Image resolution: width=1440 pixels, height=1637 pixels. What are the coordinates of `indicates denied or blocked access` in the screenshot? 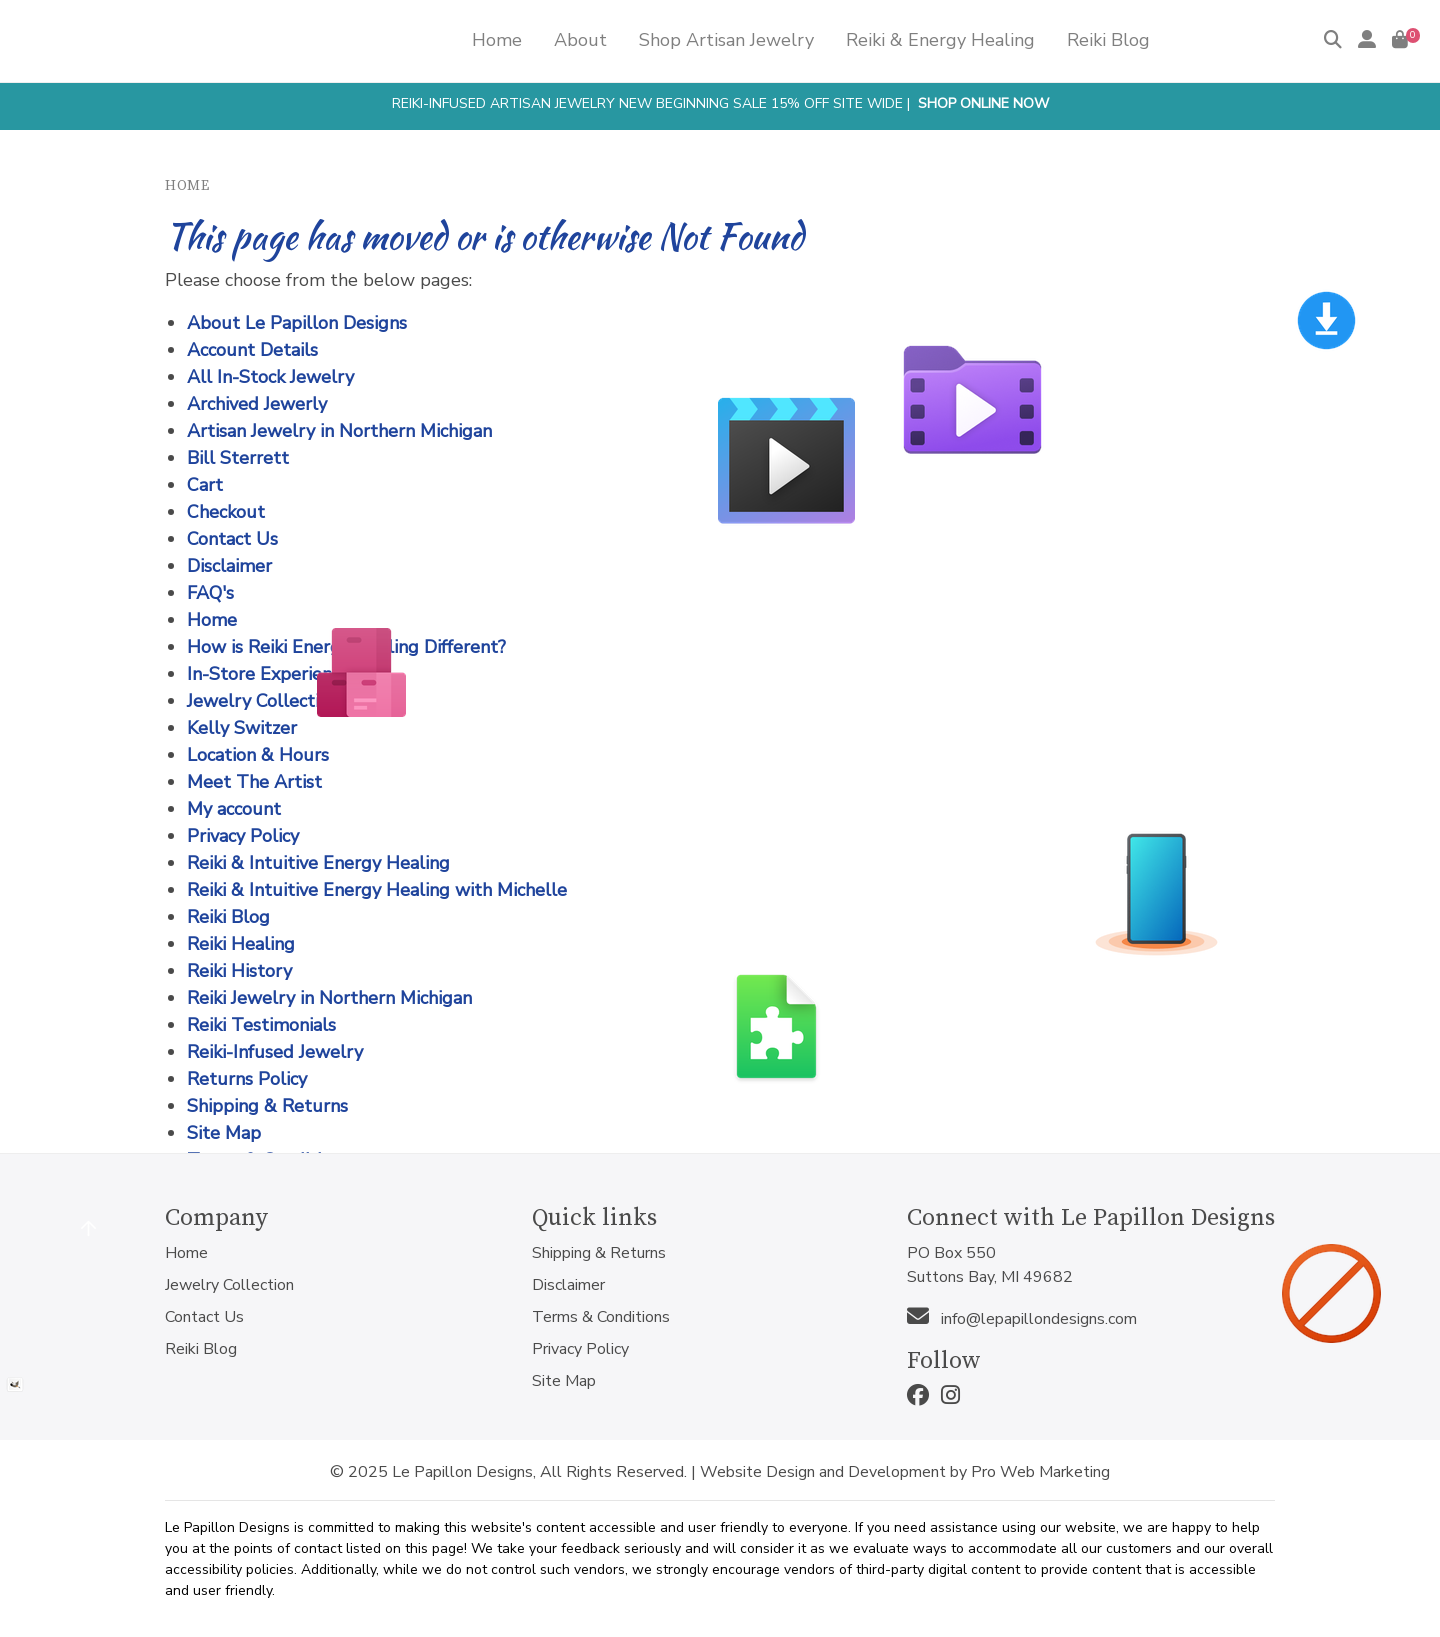 It's located at (1331, 1293).